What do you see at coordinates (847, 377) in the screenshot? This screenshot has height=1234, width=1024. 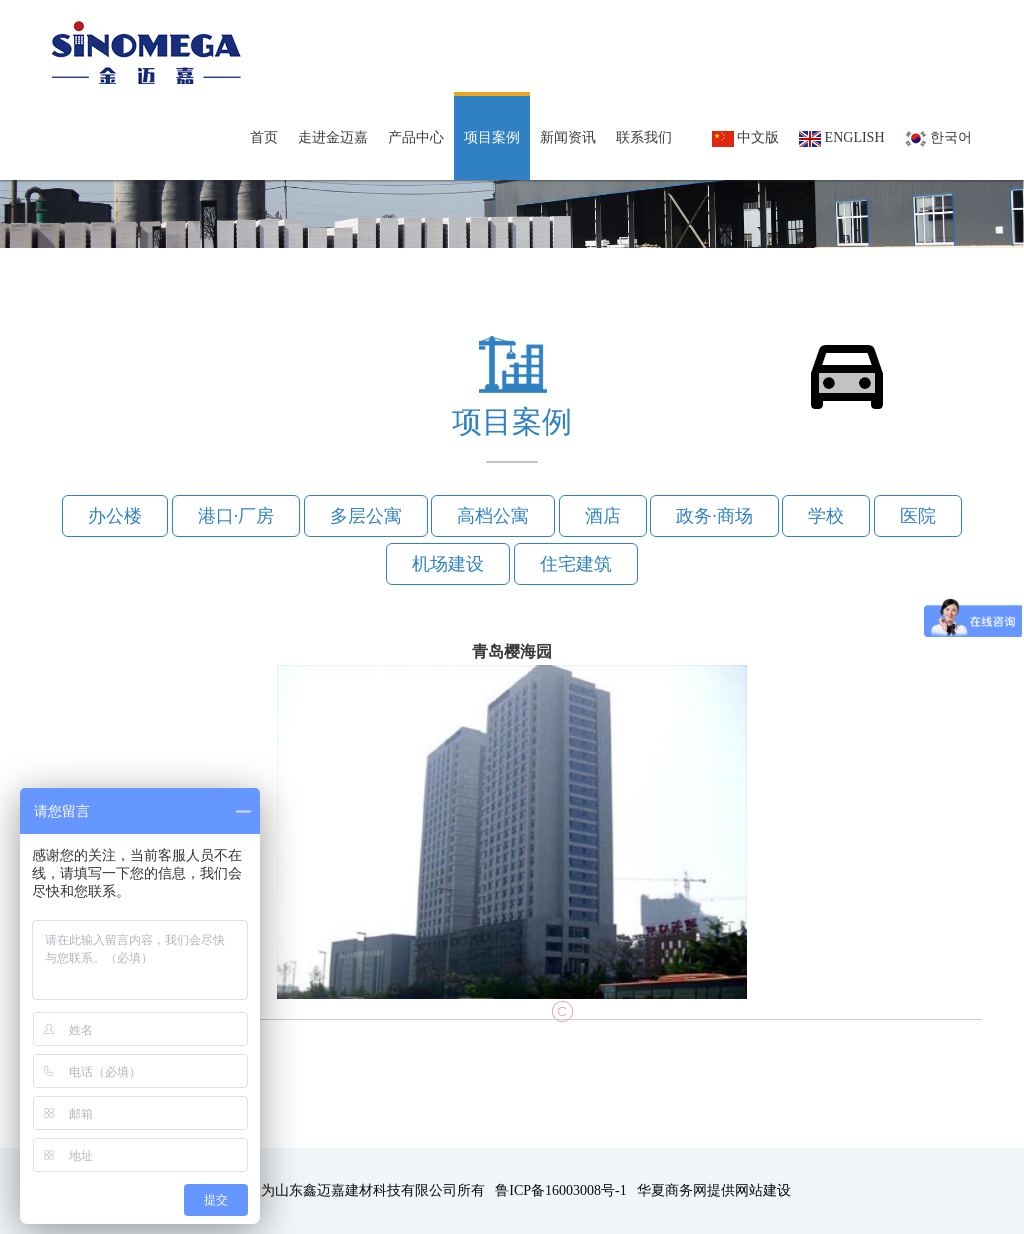 I see `time to leave reminder for your commute` at bounding box center [847, 377].